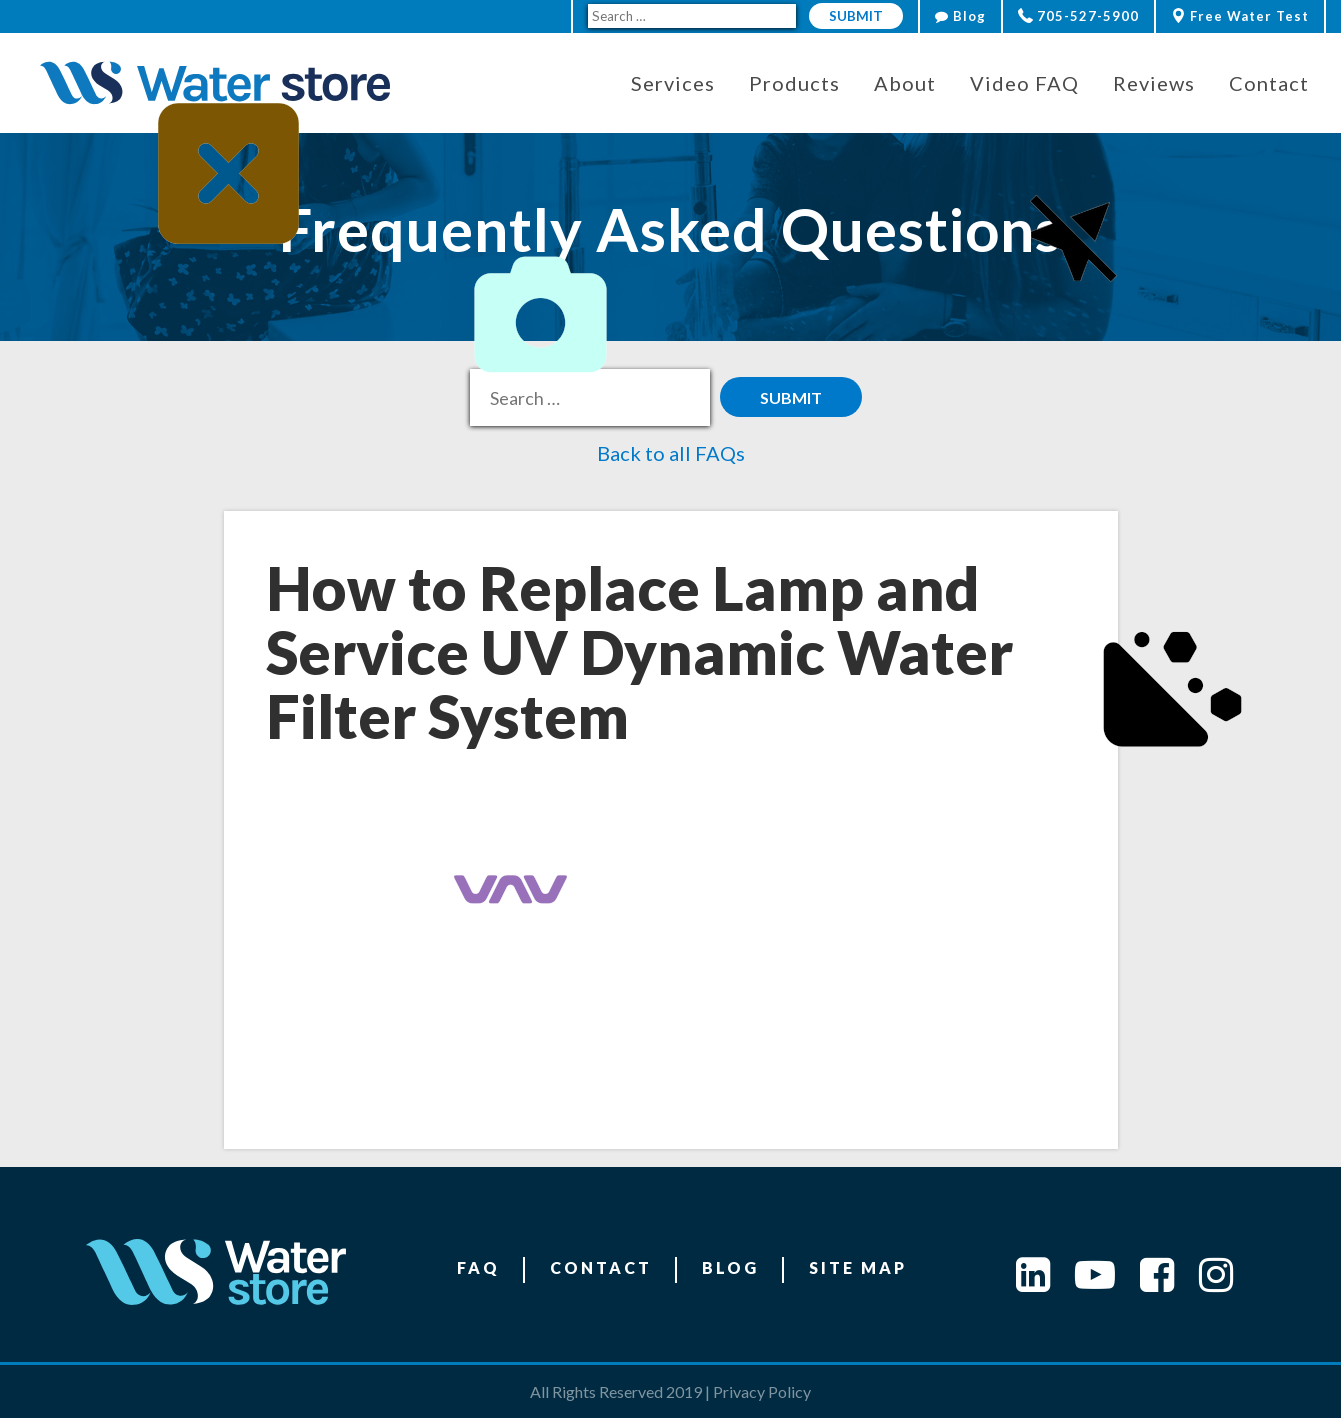 The width and height of the screenshot is (1341, 1418). Describe the element at coordinates (228, 173) in the screenshot. I see `close or dismiss a dialog box` at that location.